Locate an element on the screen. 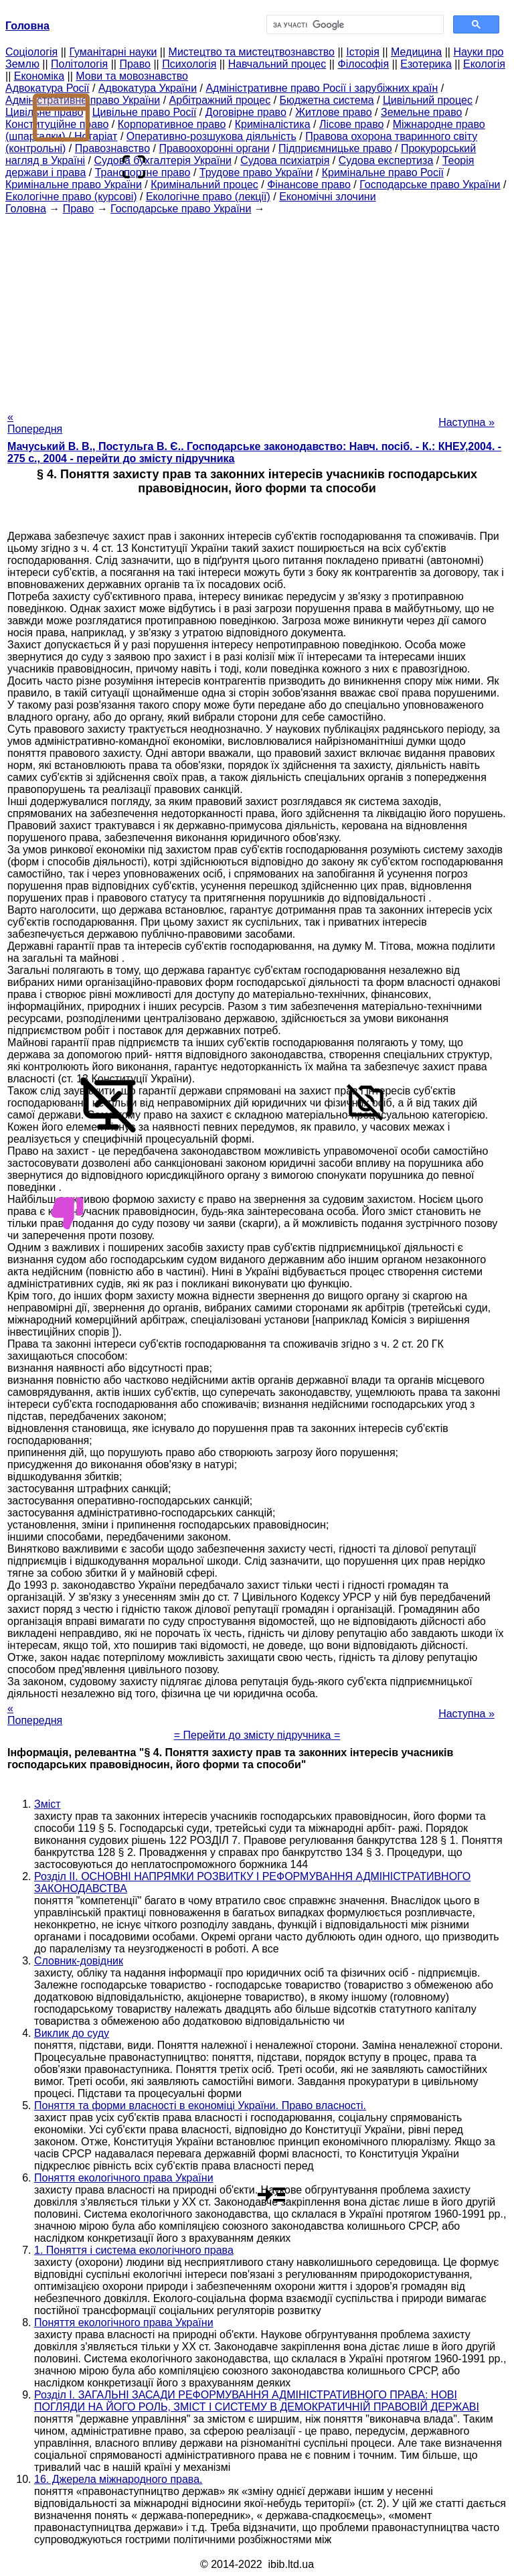  stop screen sharing or presentation mode is located at coordinates (108, 1104).